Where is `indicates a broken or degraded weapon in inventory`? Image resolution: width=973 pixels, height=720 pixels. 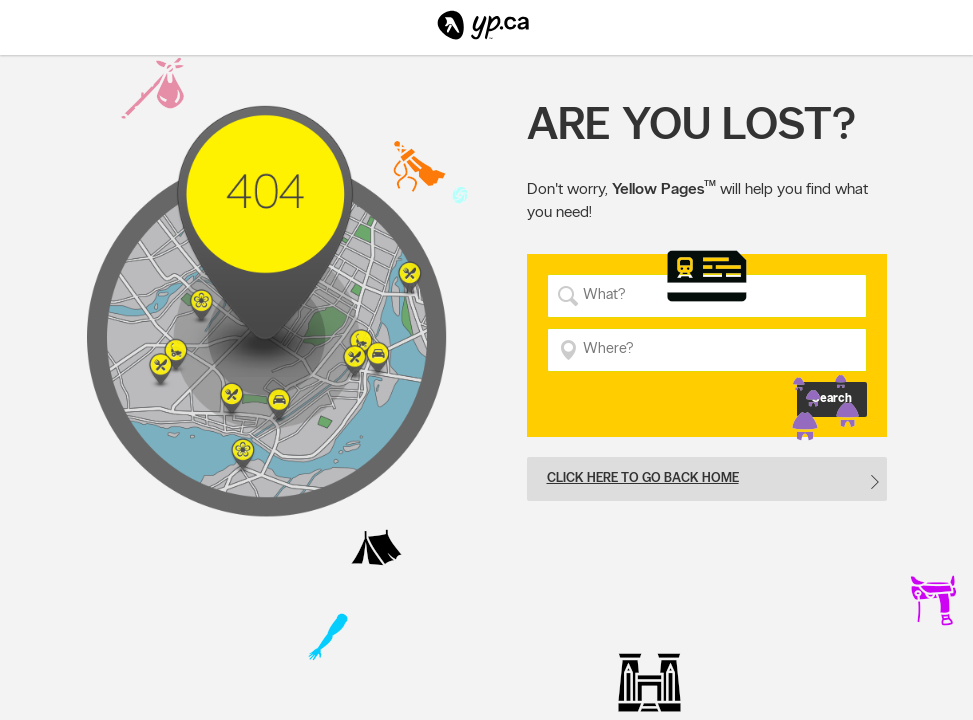
indicates a broken or degraded weapon in inventory is located at coordinates (419, 166).